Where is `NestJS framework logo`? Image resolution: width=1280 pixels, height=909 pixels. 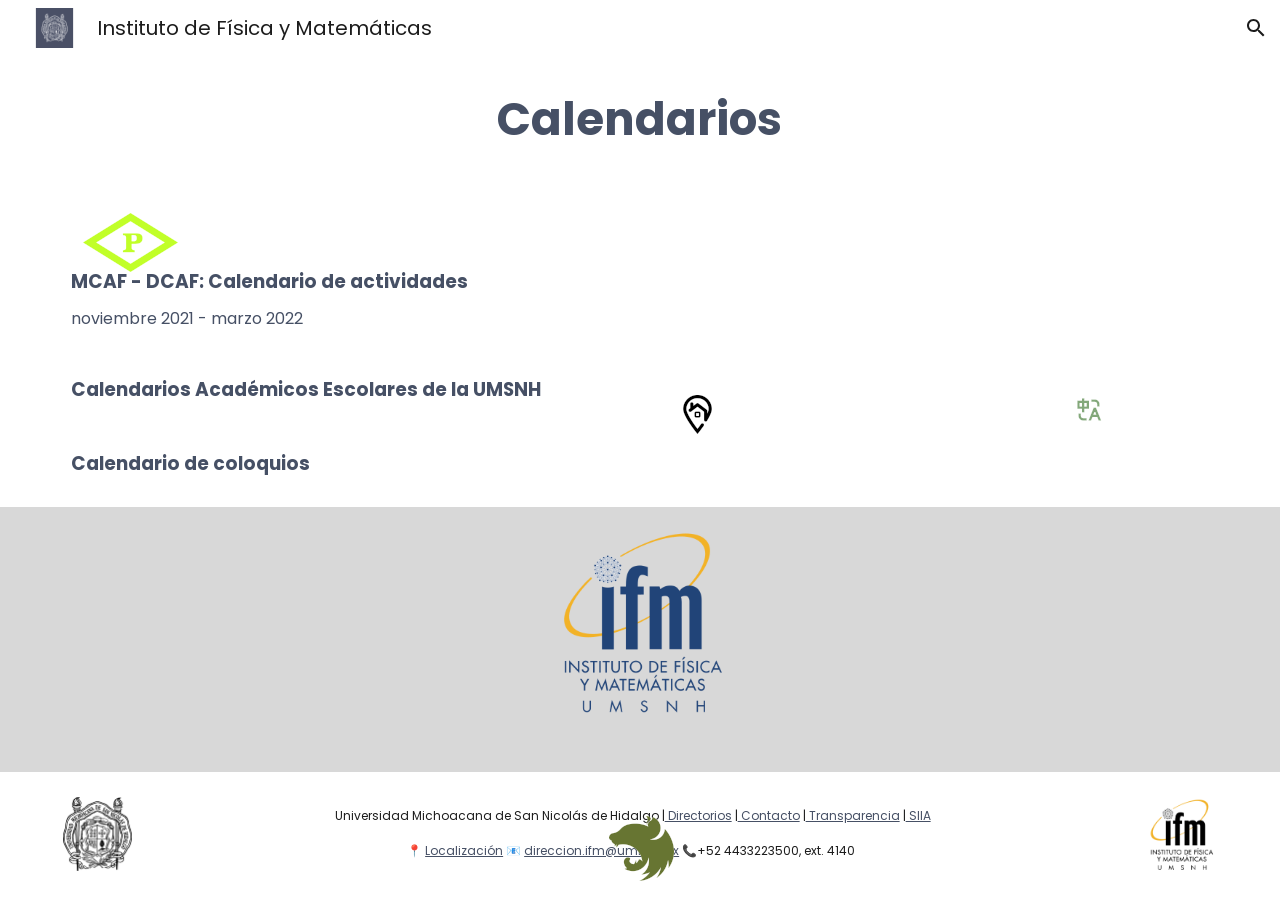
NestJS framework logo is located at coordinates (641, 848).